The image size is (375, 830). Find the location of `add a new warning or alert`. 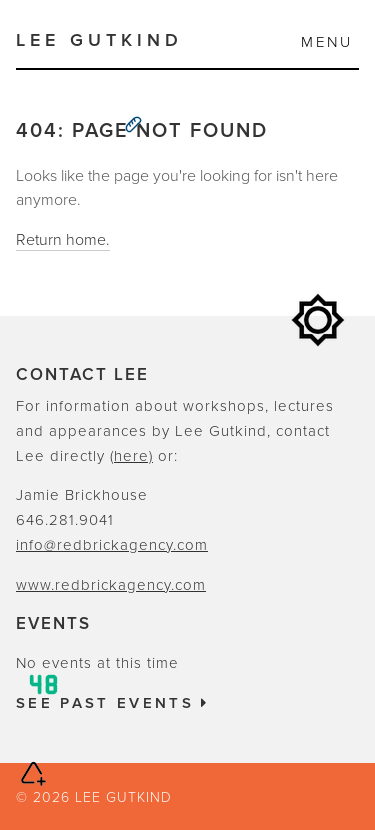

add a new warning or alert is located at coordinates (33, 773).